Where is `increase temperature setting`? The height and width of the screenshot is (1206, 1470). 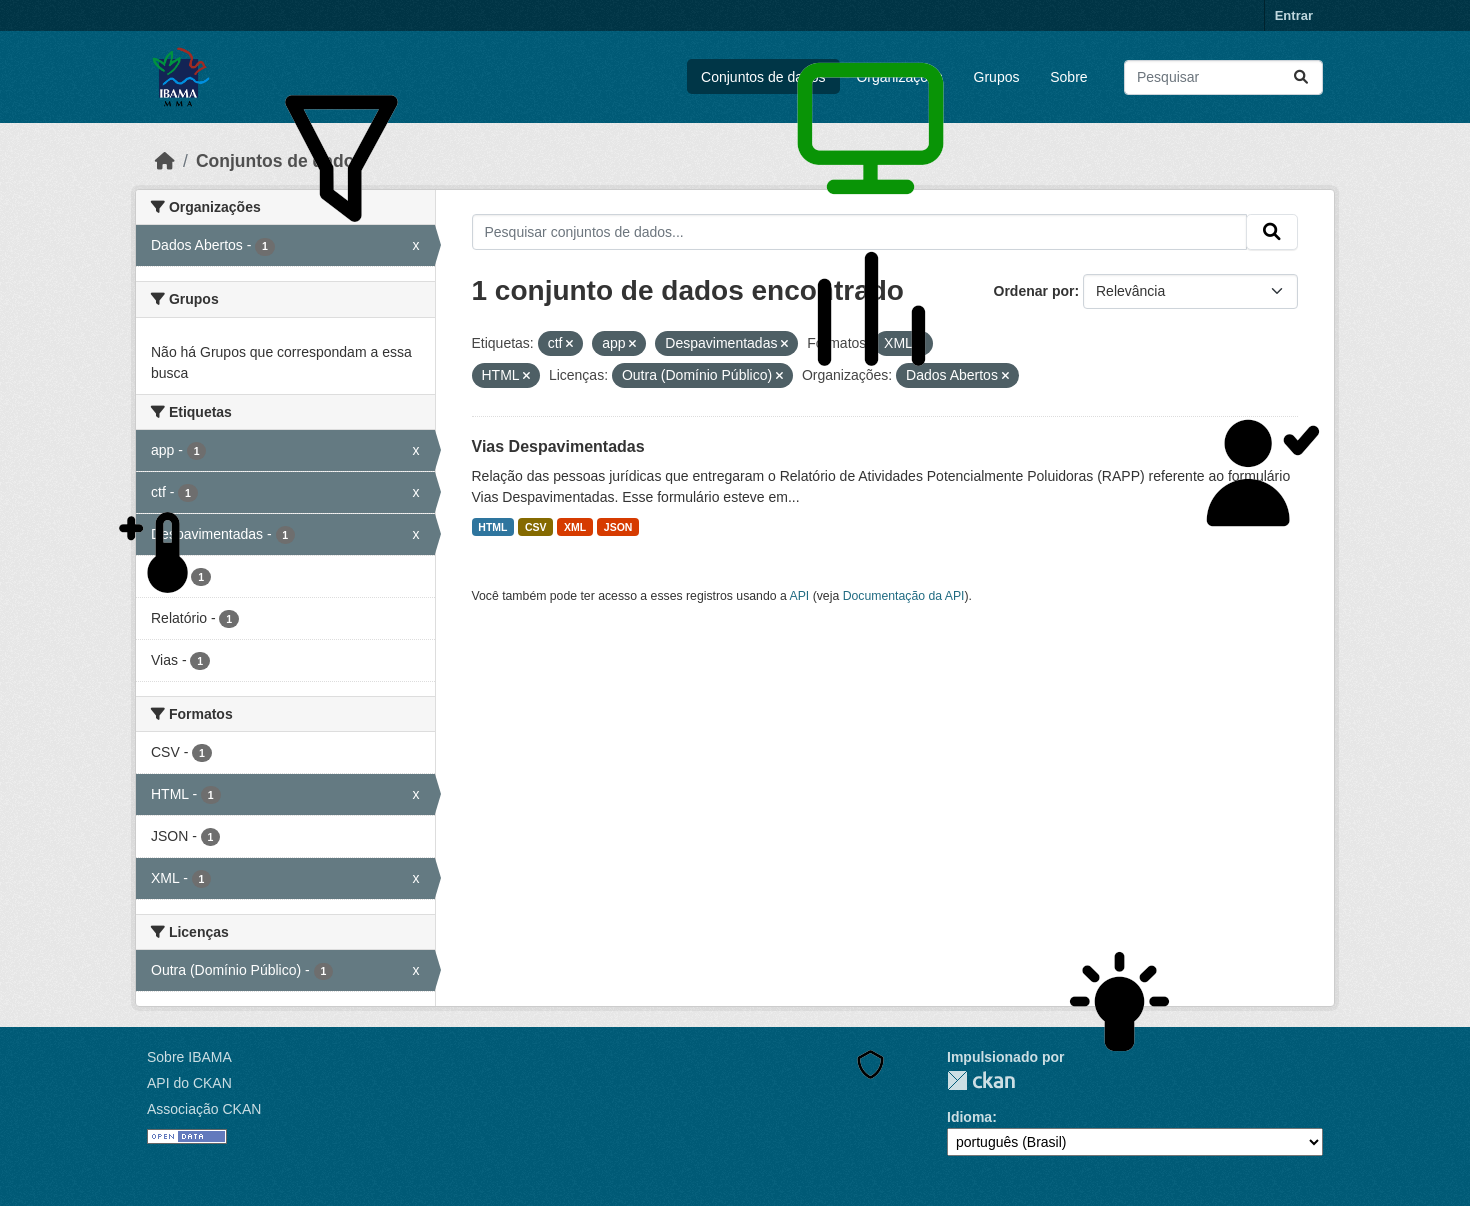
increase temperature setting is located at coordinates (159, 552).